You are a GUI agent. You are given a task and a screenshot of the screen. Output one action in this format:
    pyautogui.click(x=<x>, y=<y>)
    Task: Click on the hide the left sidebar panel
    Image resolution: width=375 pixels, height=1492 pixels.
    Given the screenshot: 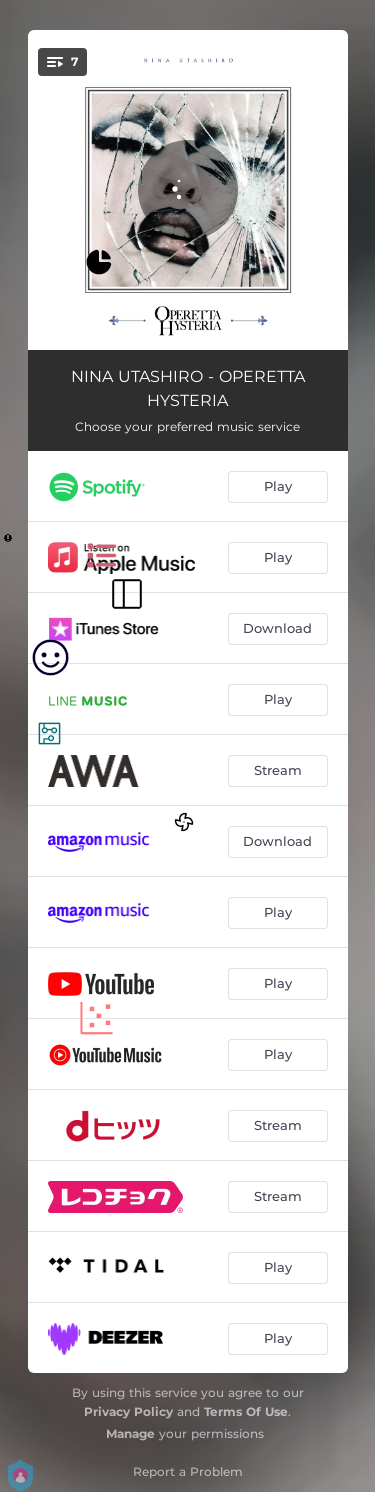 What is the action you would take?
    pyautogui.click(x=127, y=594)
    